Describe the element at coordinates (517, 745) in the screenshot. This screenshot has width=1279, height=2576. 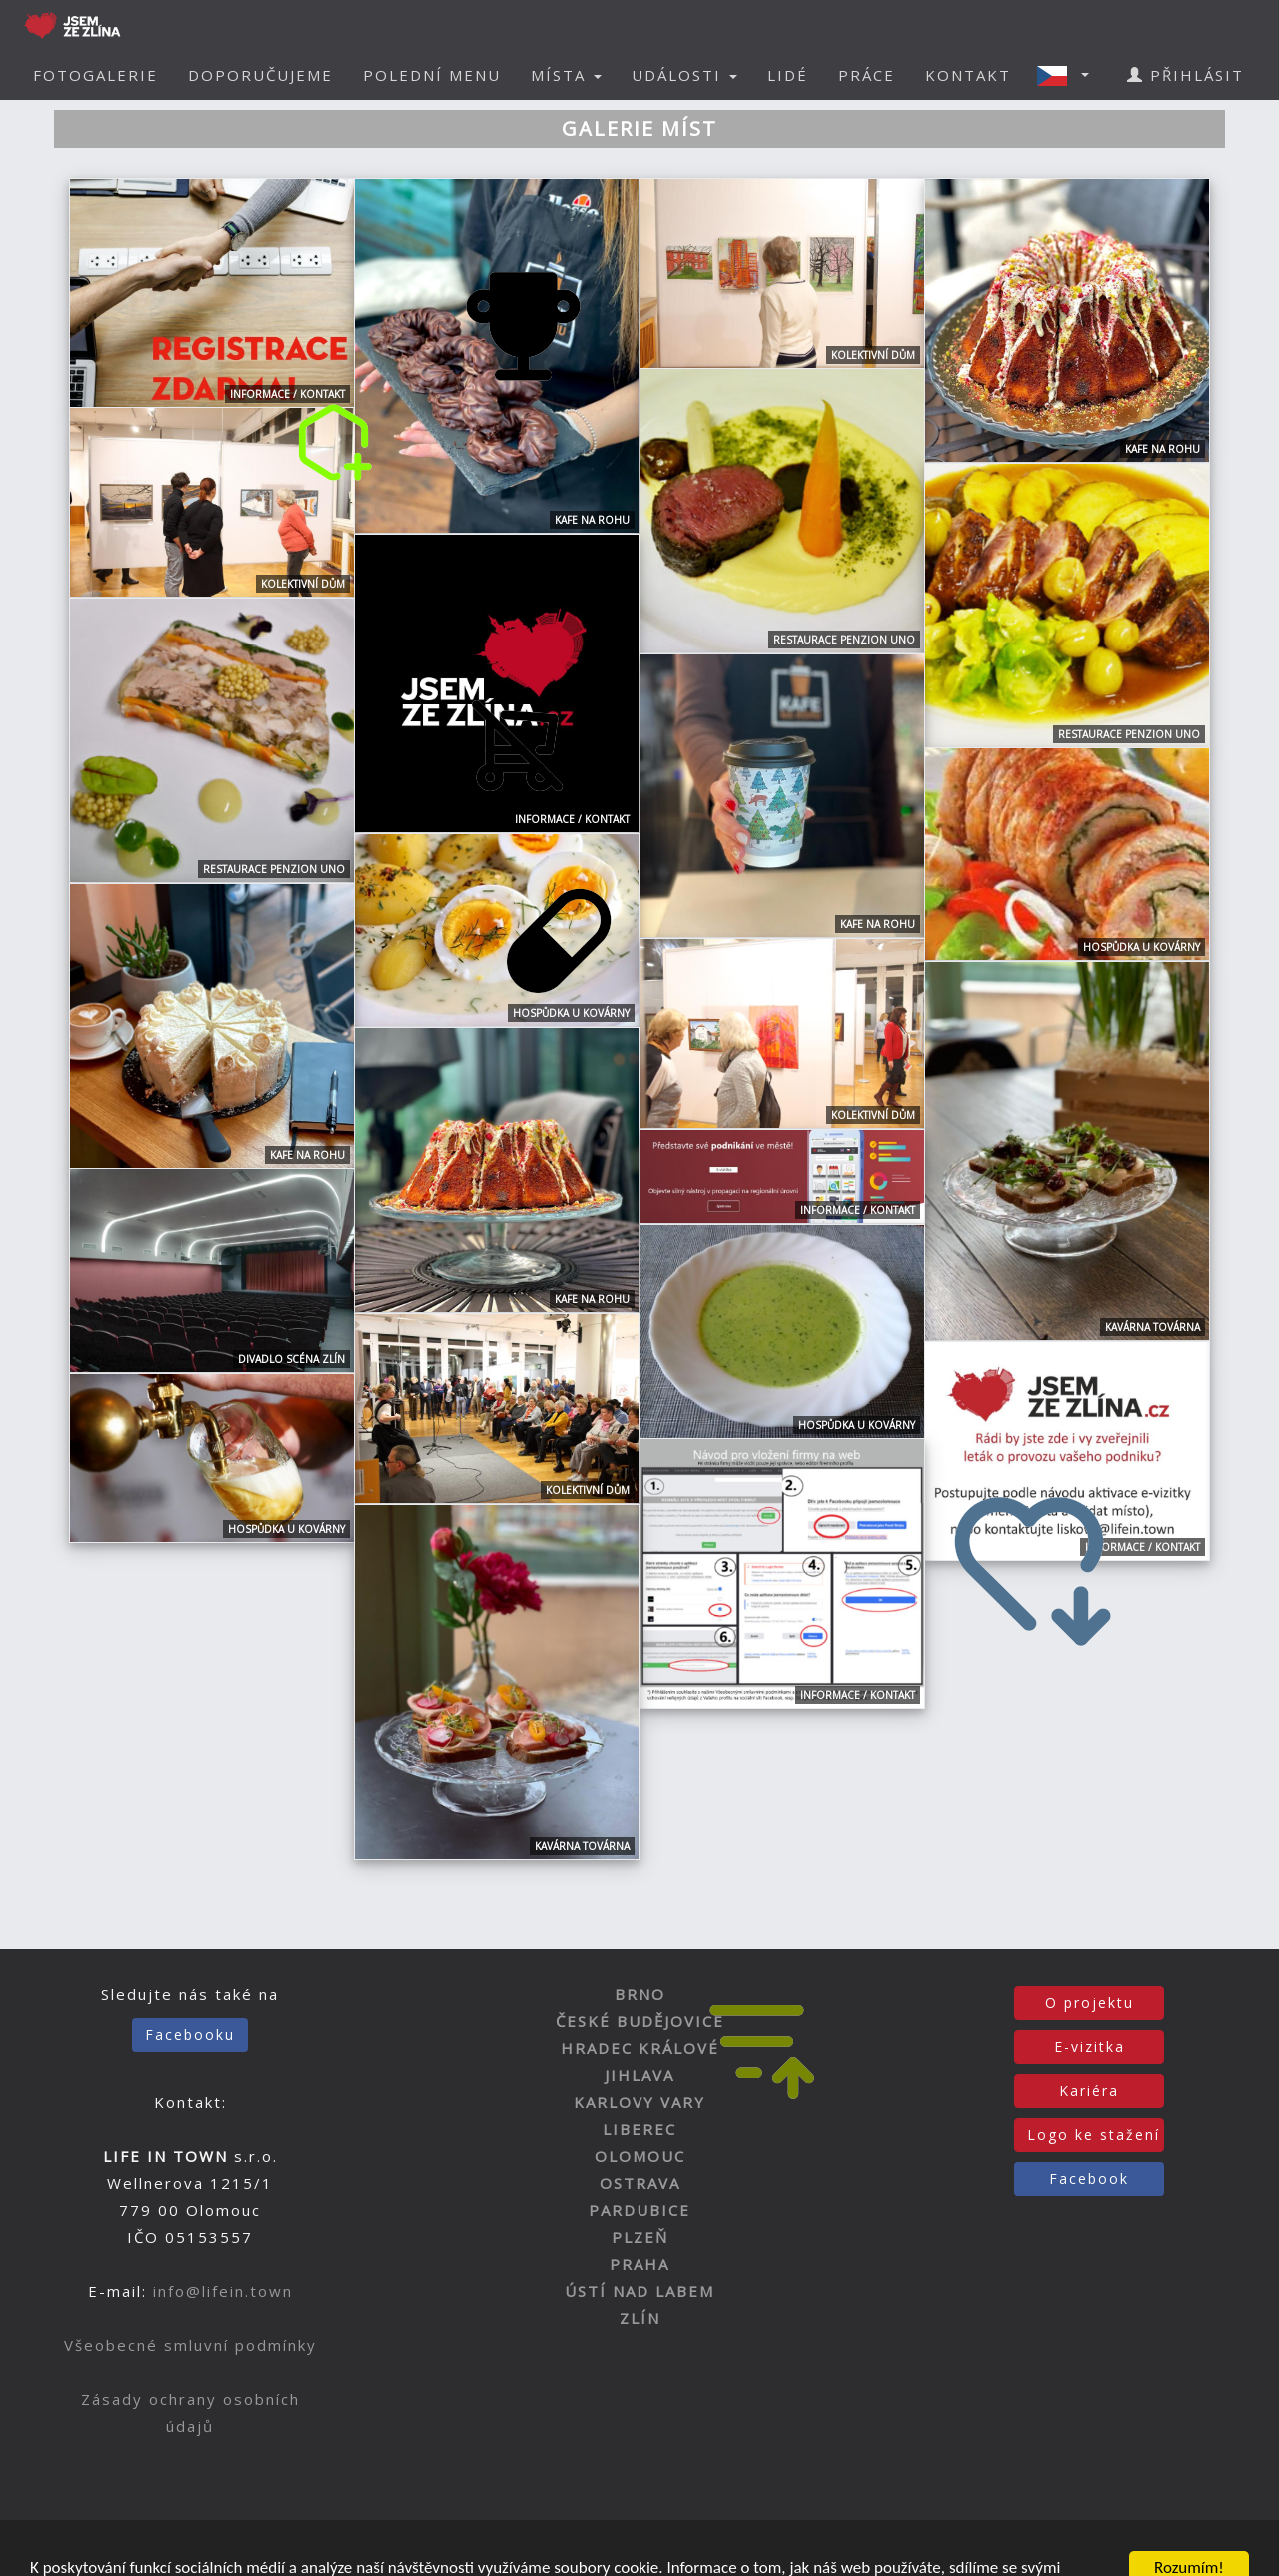
I see `shopping cart unavailable or disabled` at that location.